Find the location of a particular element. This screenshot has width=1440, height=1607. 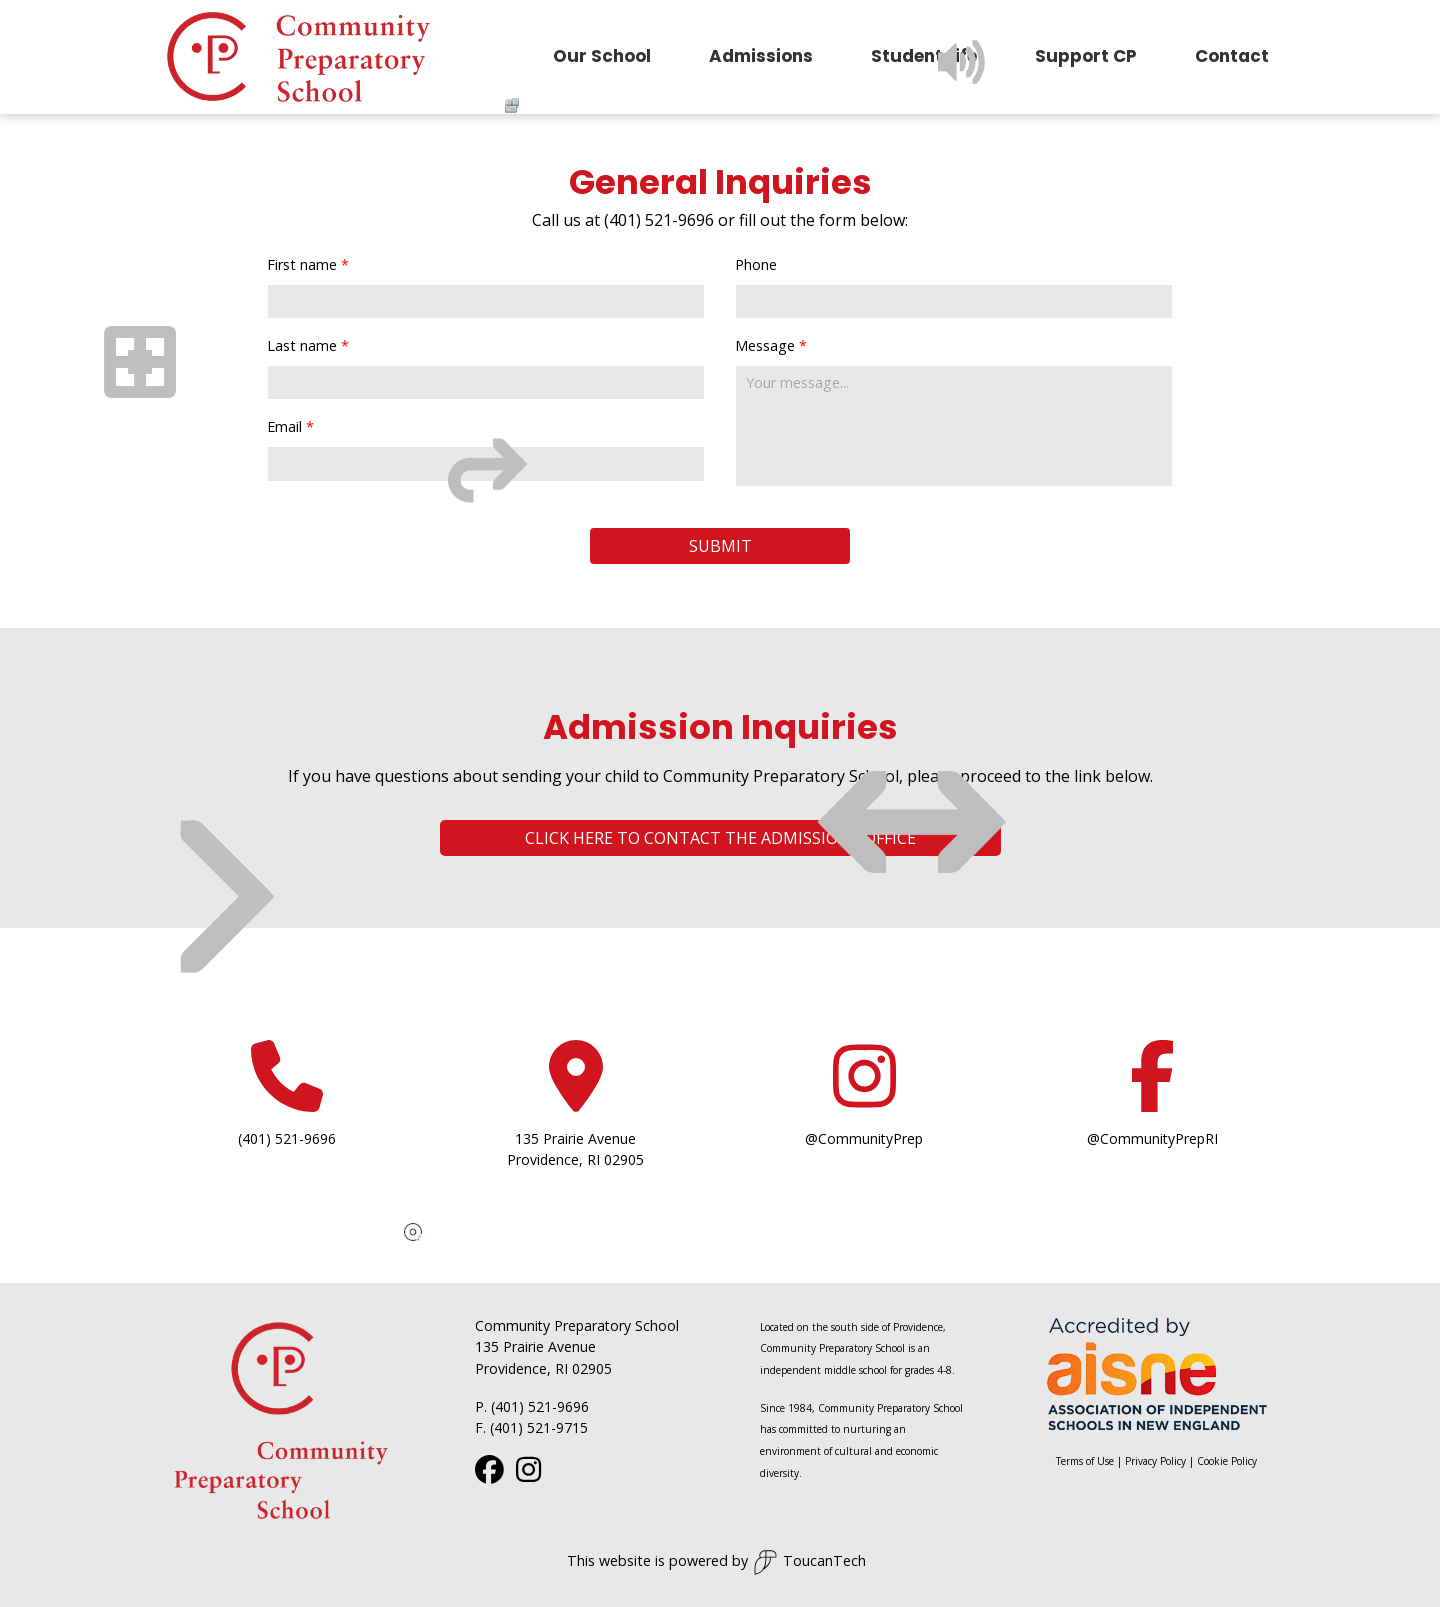

redo last undone action is located at coordinates (486, 470).